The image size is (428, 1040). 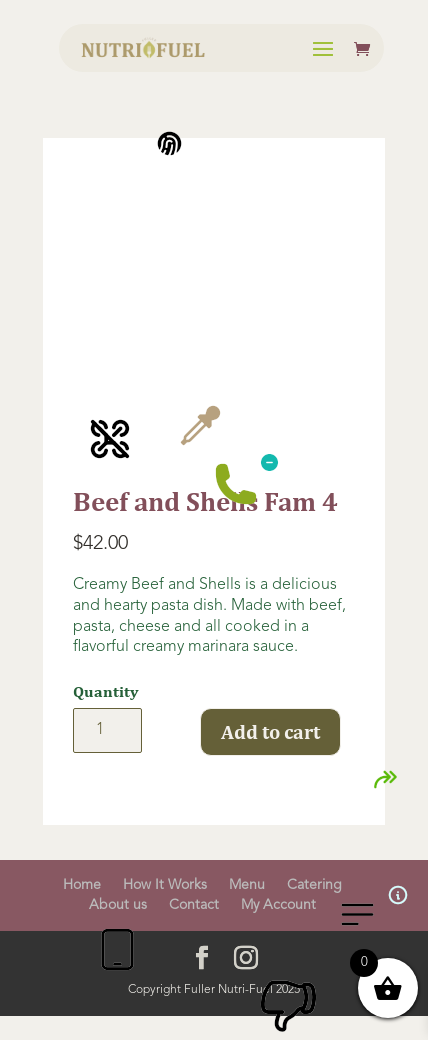 I want to click on forward message or content to multiple recipients, so click(x=385, y=779).